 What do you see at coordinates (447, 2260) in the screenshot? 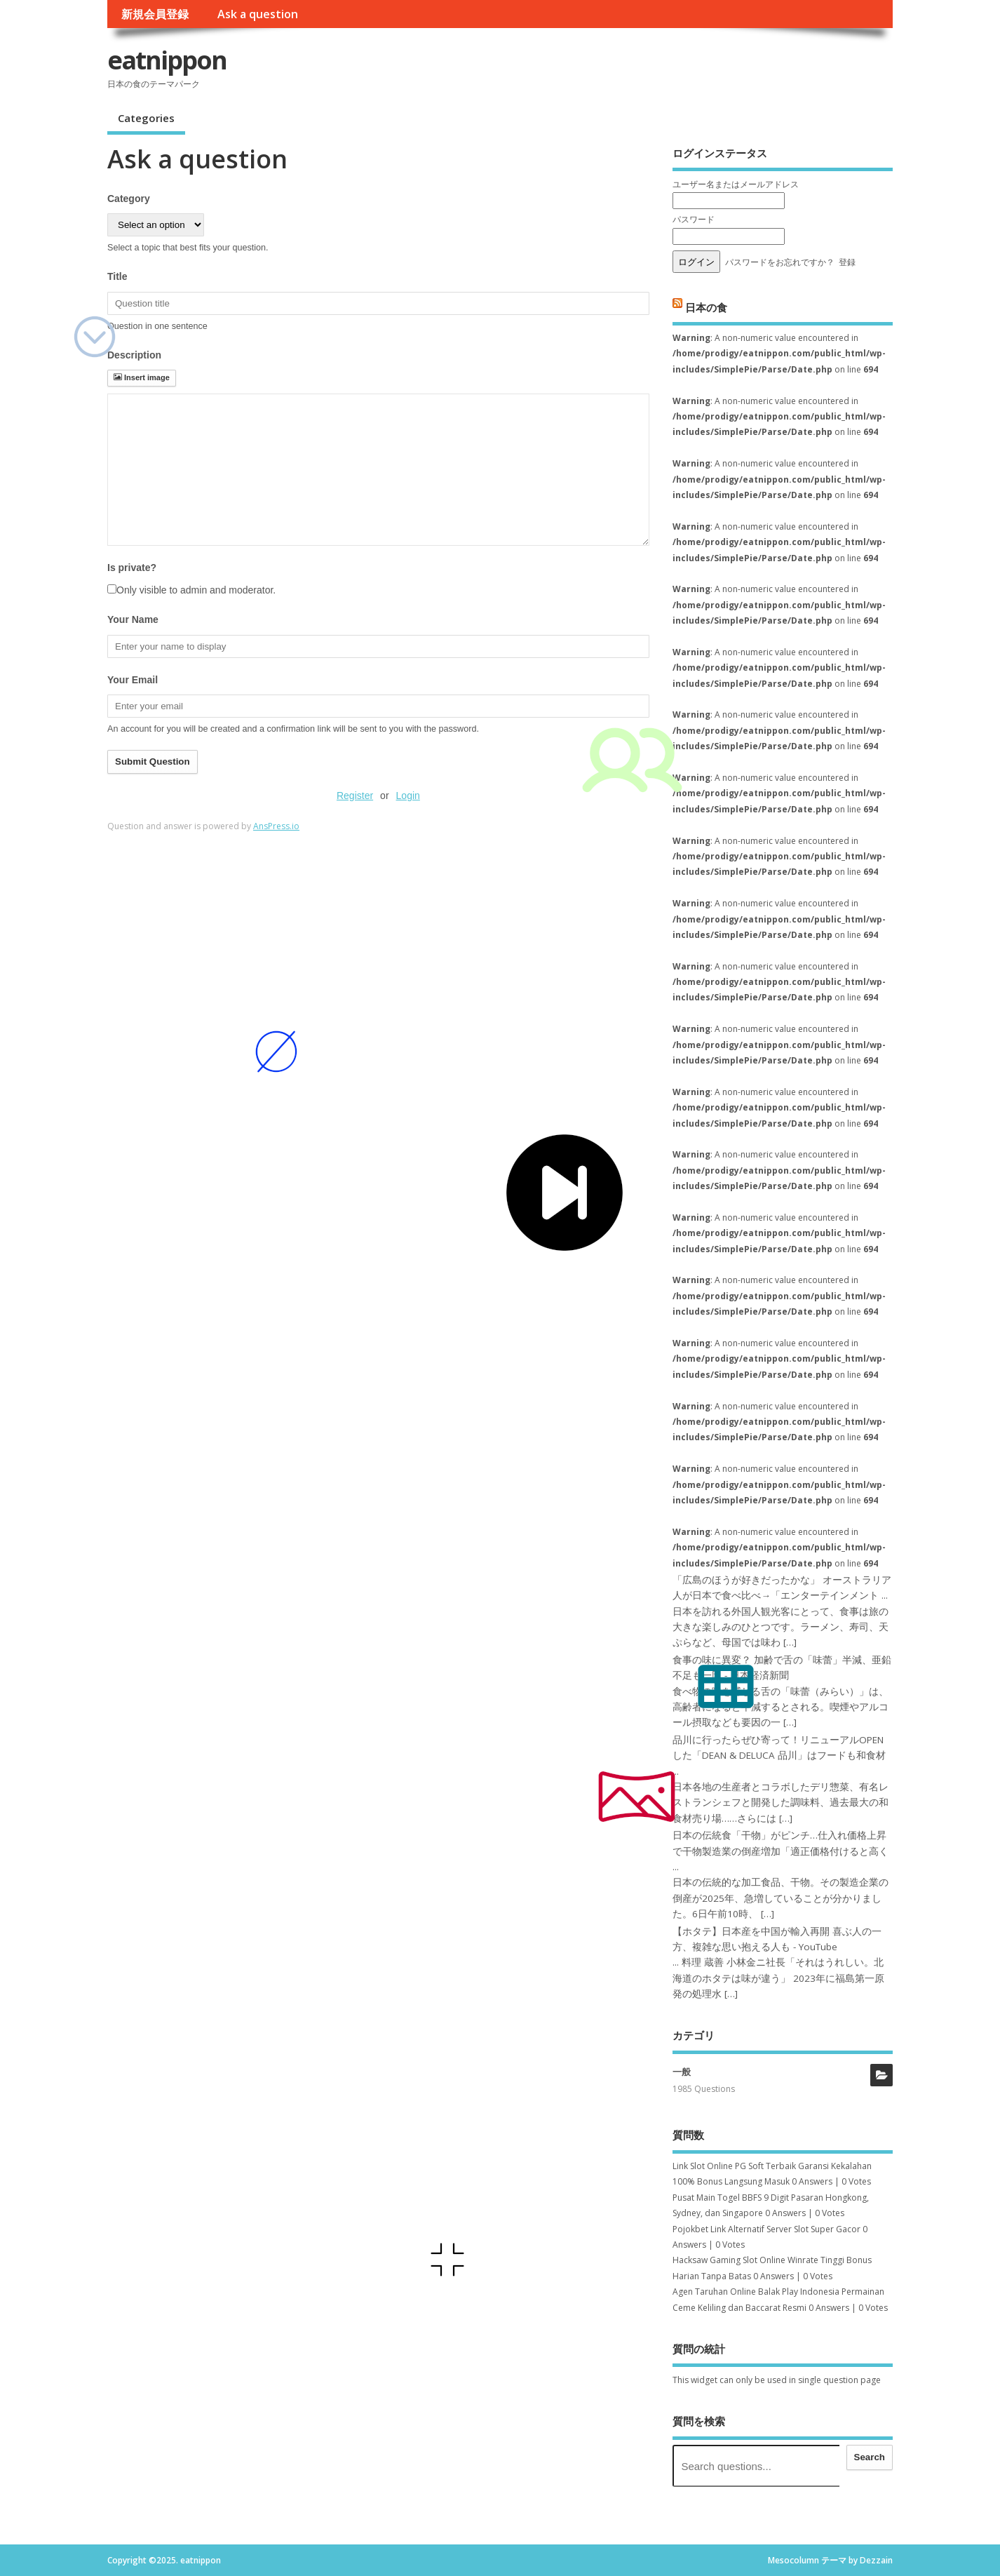
I see `exit fullscreen mode` at bounding box center [447, 2260].